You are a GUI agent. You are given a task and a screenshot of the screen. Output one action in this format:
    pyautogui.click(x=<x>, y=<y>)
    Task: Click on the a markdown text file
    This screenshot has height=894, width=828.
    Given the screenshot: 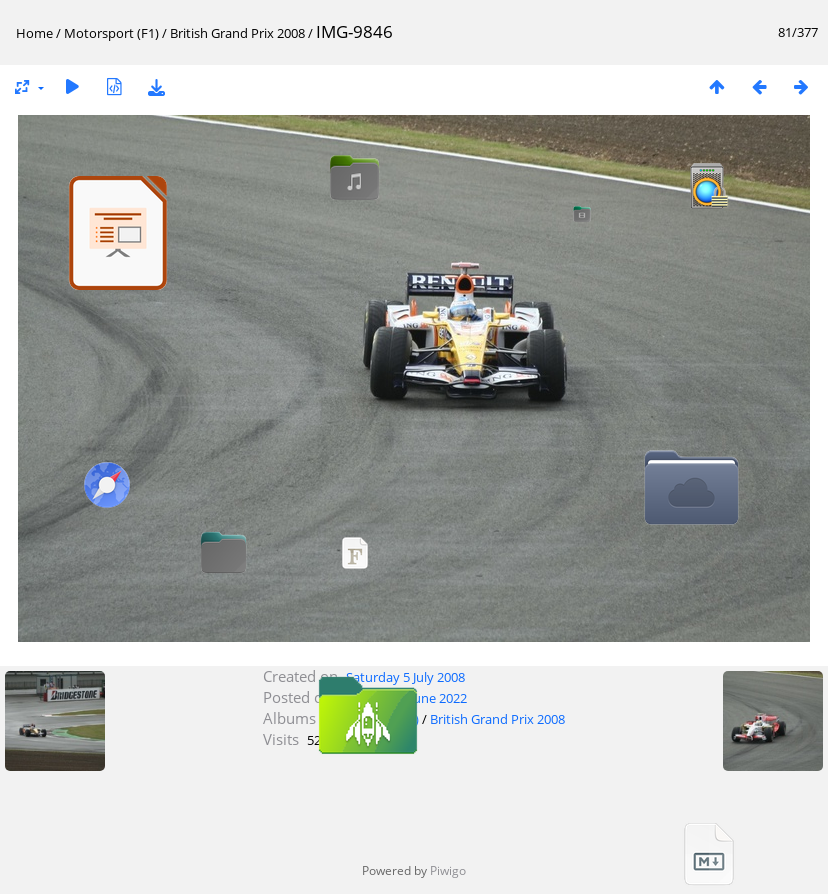 What is the action you would take?
    pyautogui.click(x=709, y=854)
    